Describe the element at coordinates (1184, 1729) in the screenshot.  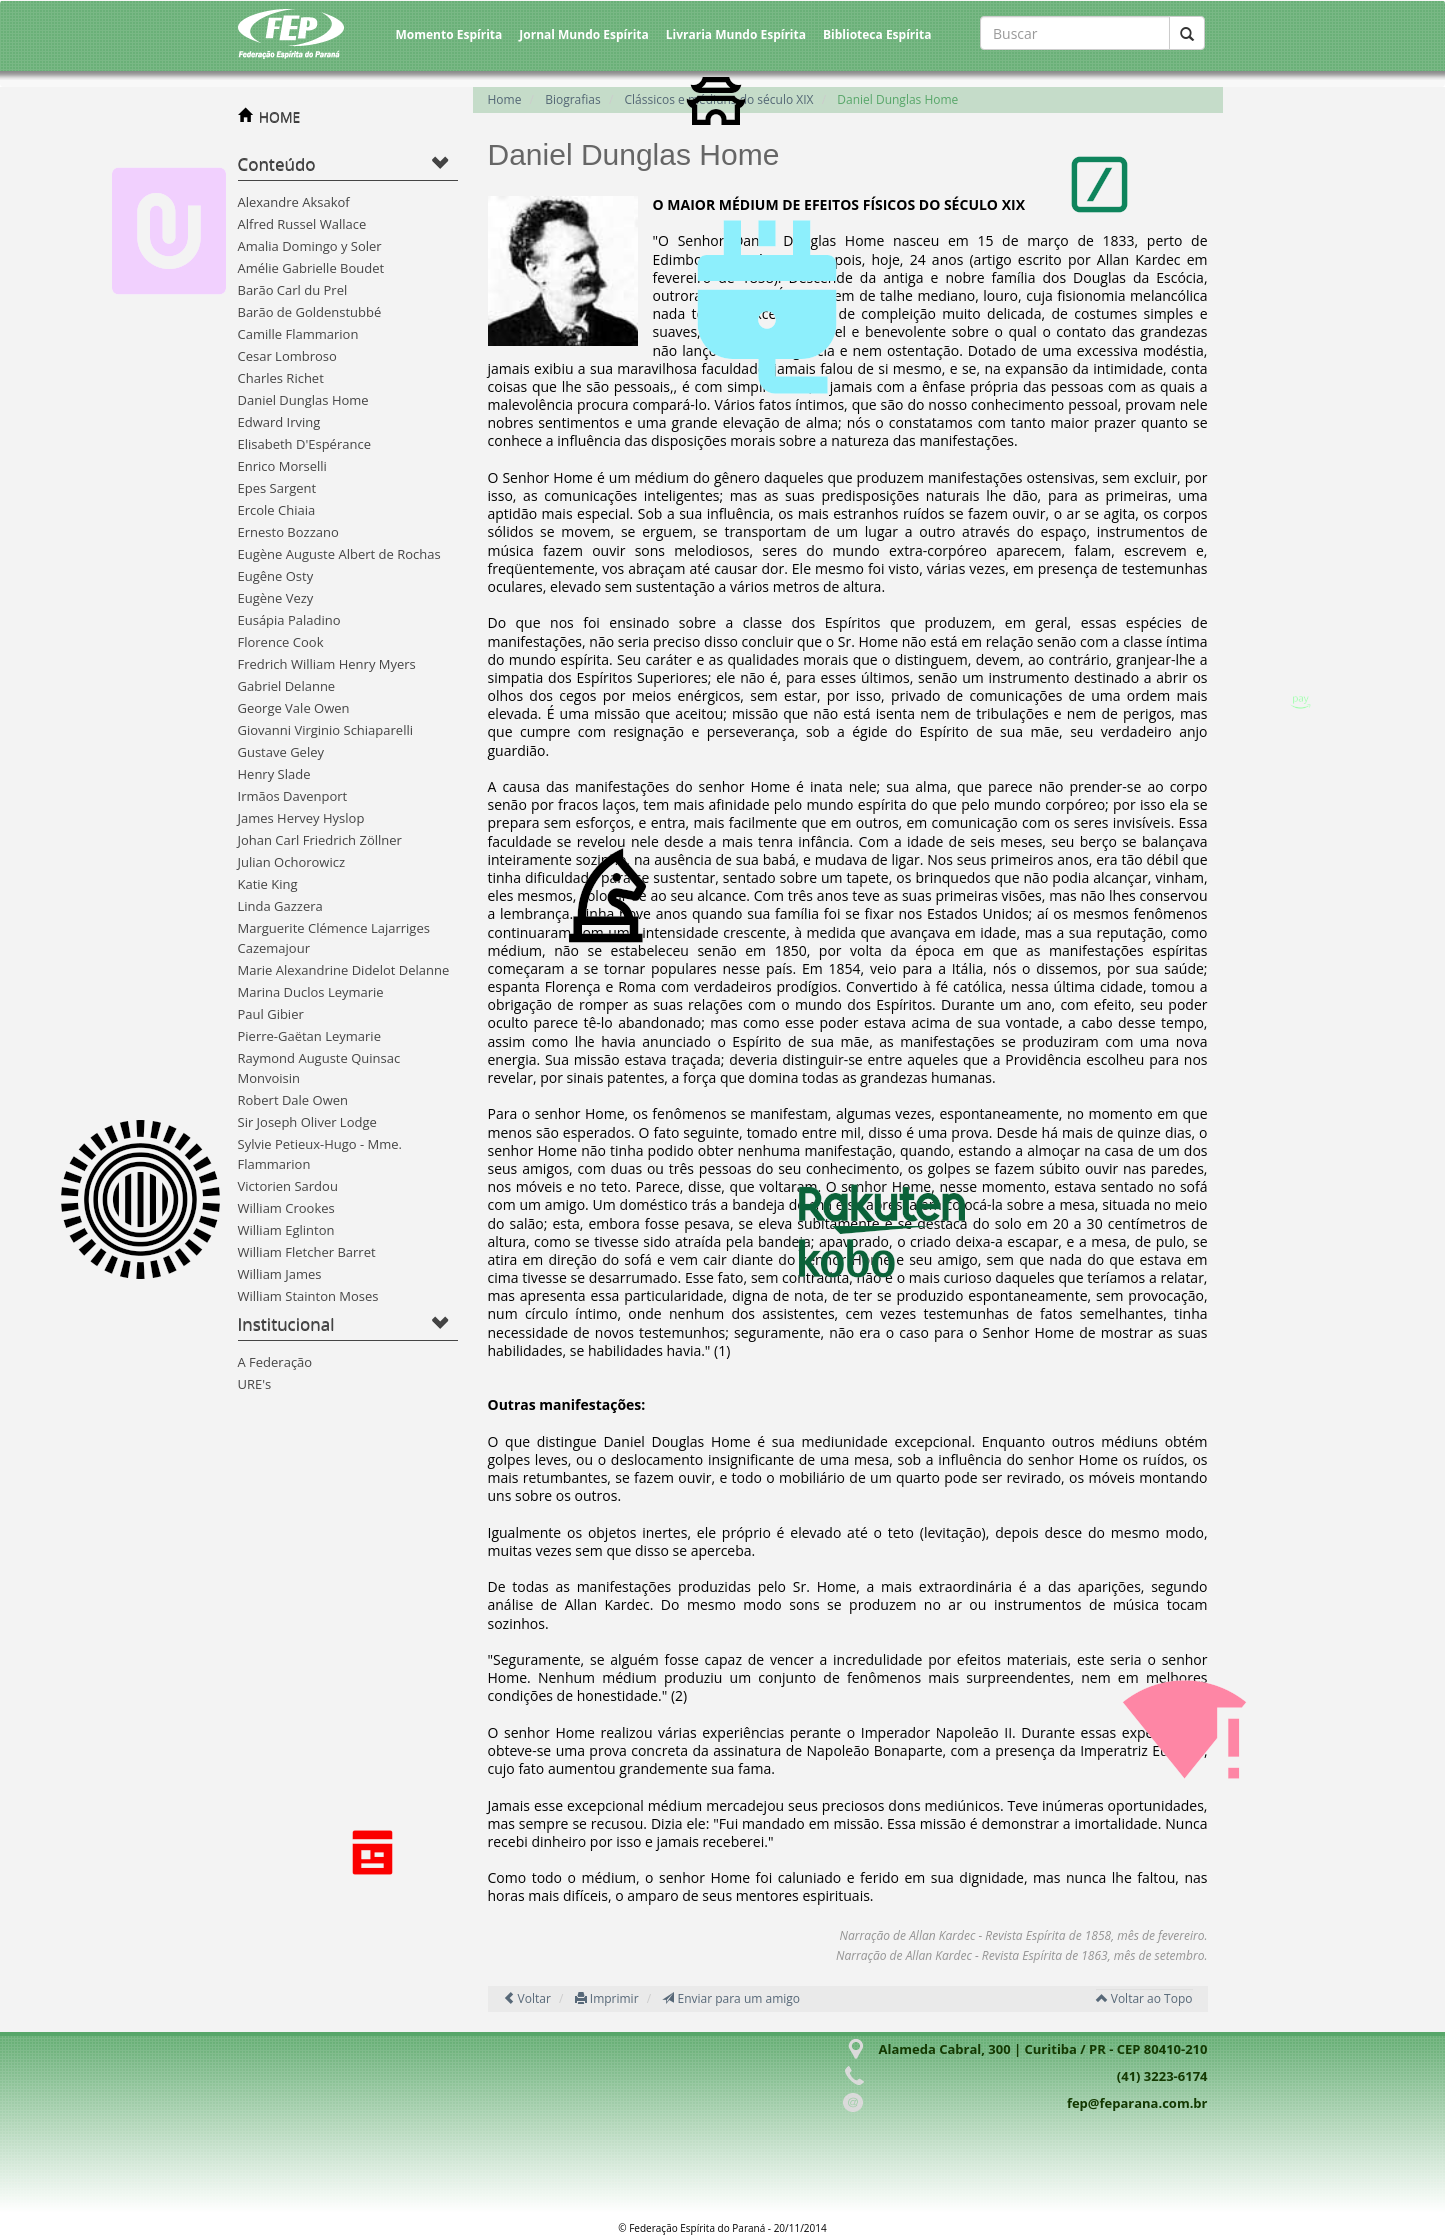
I see `indicates a wifi connection error` at that location.